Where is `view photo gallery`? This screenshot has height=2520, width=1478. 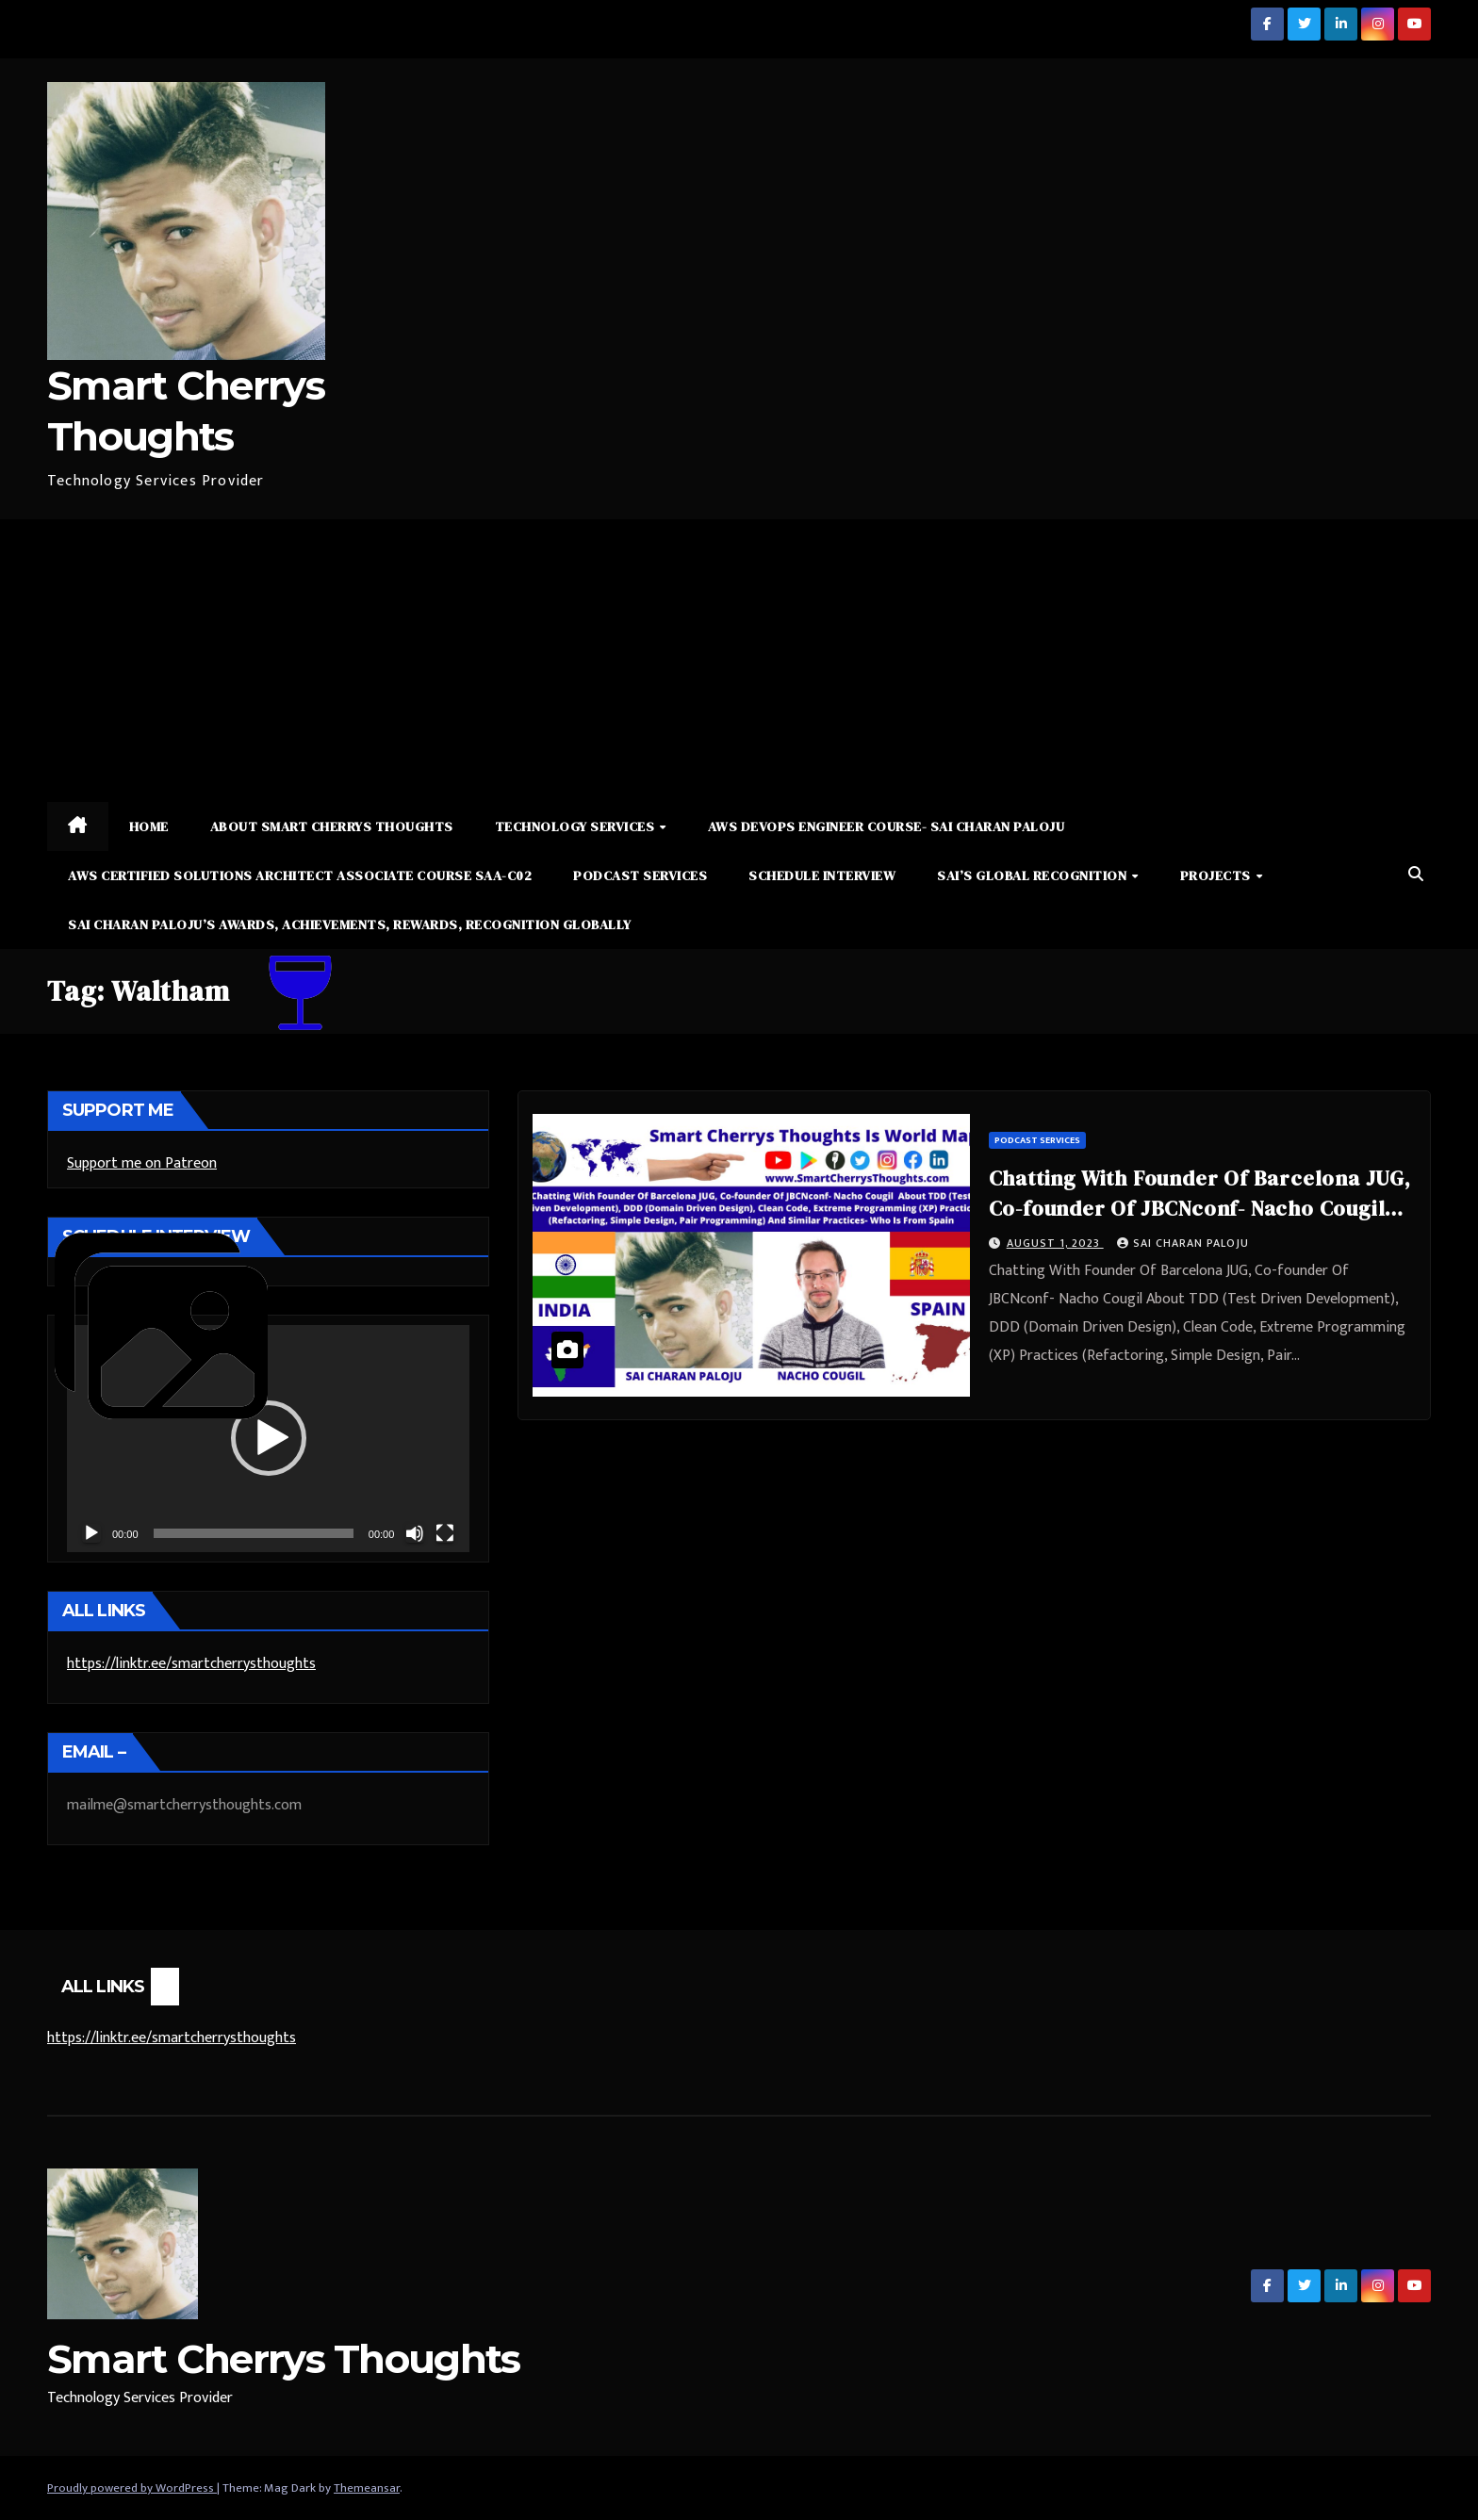 view photo gallery is located at coordinates (161, 1326).